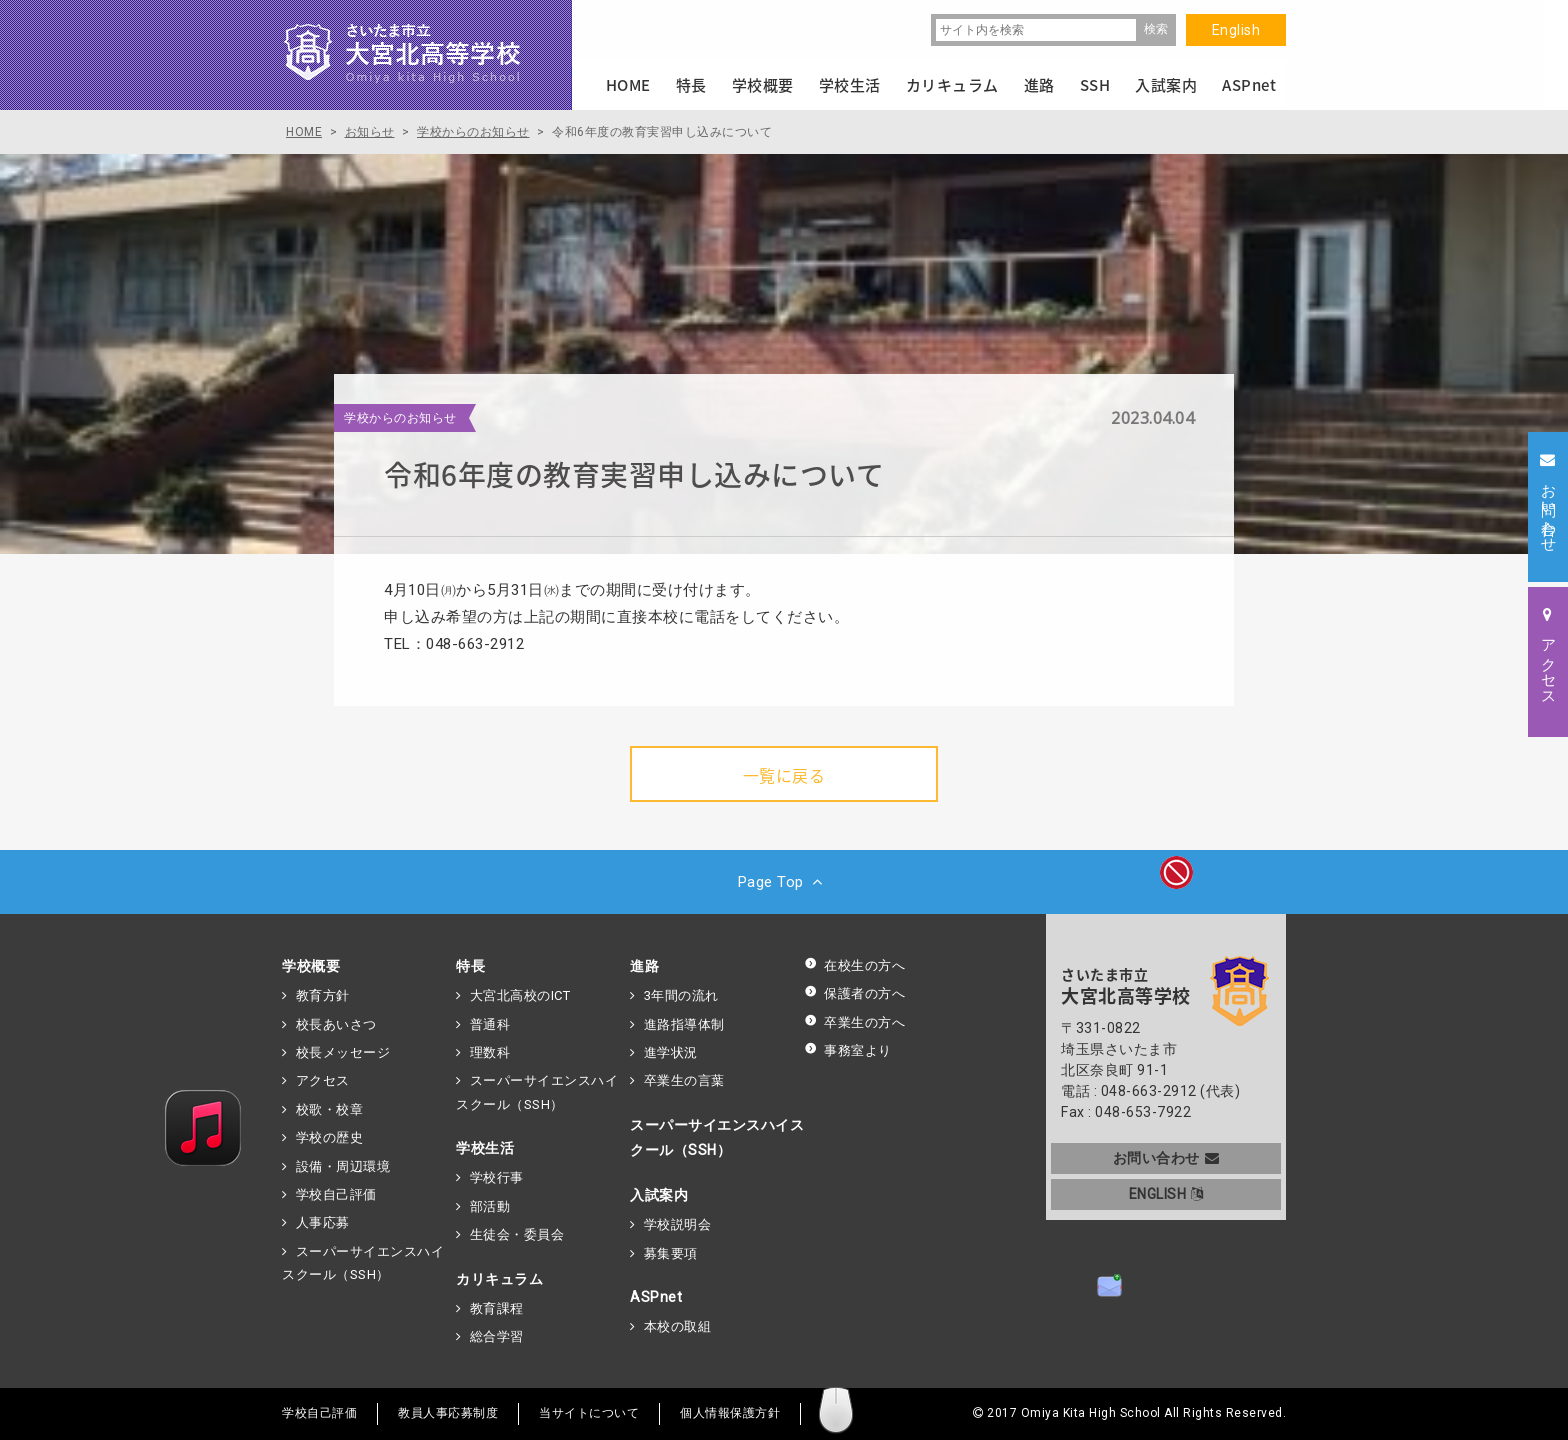  What do you see at coordinates (1176, 872) in the screenshot?
I see `delete or remove selected item` at bounding box center [1176, 872].